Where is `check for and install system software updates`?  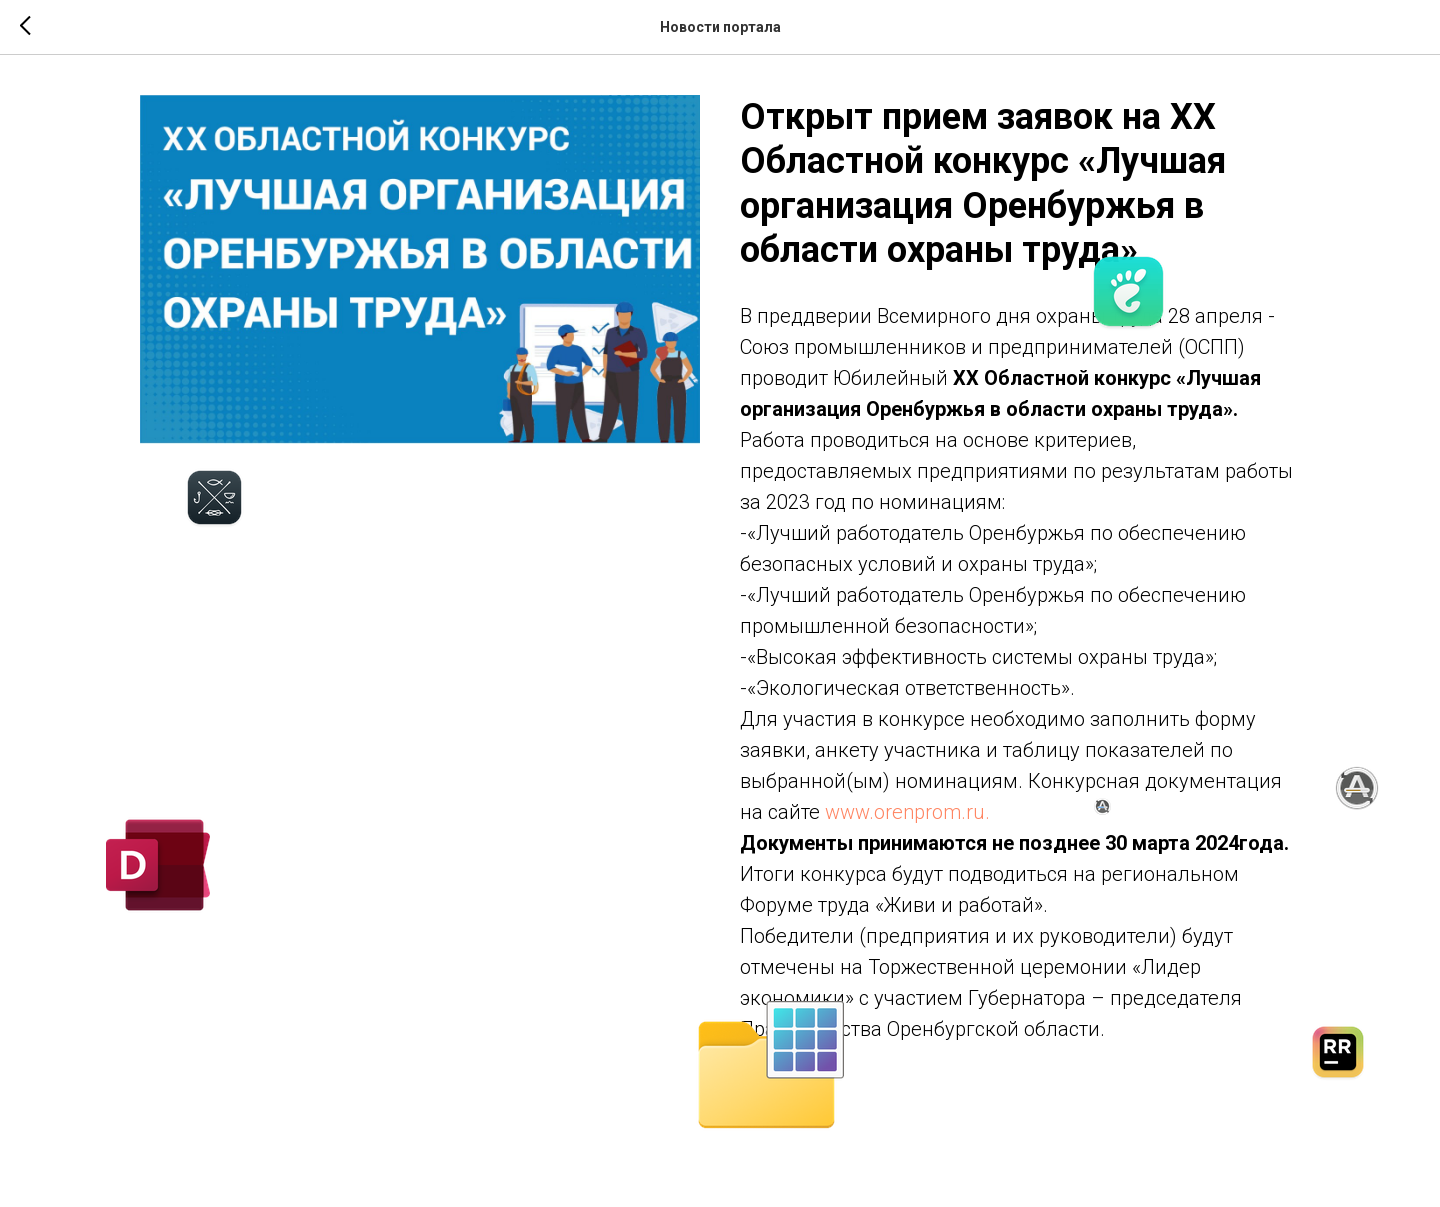
check for and install system software updates is located at coordinates (1102, 806).